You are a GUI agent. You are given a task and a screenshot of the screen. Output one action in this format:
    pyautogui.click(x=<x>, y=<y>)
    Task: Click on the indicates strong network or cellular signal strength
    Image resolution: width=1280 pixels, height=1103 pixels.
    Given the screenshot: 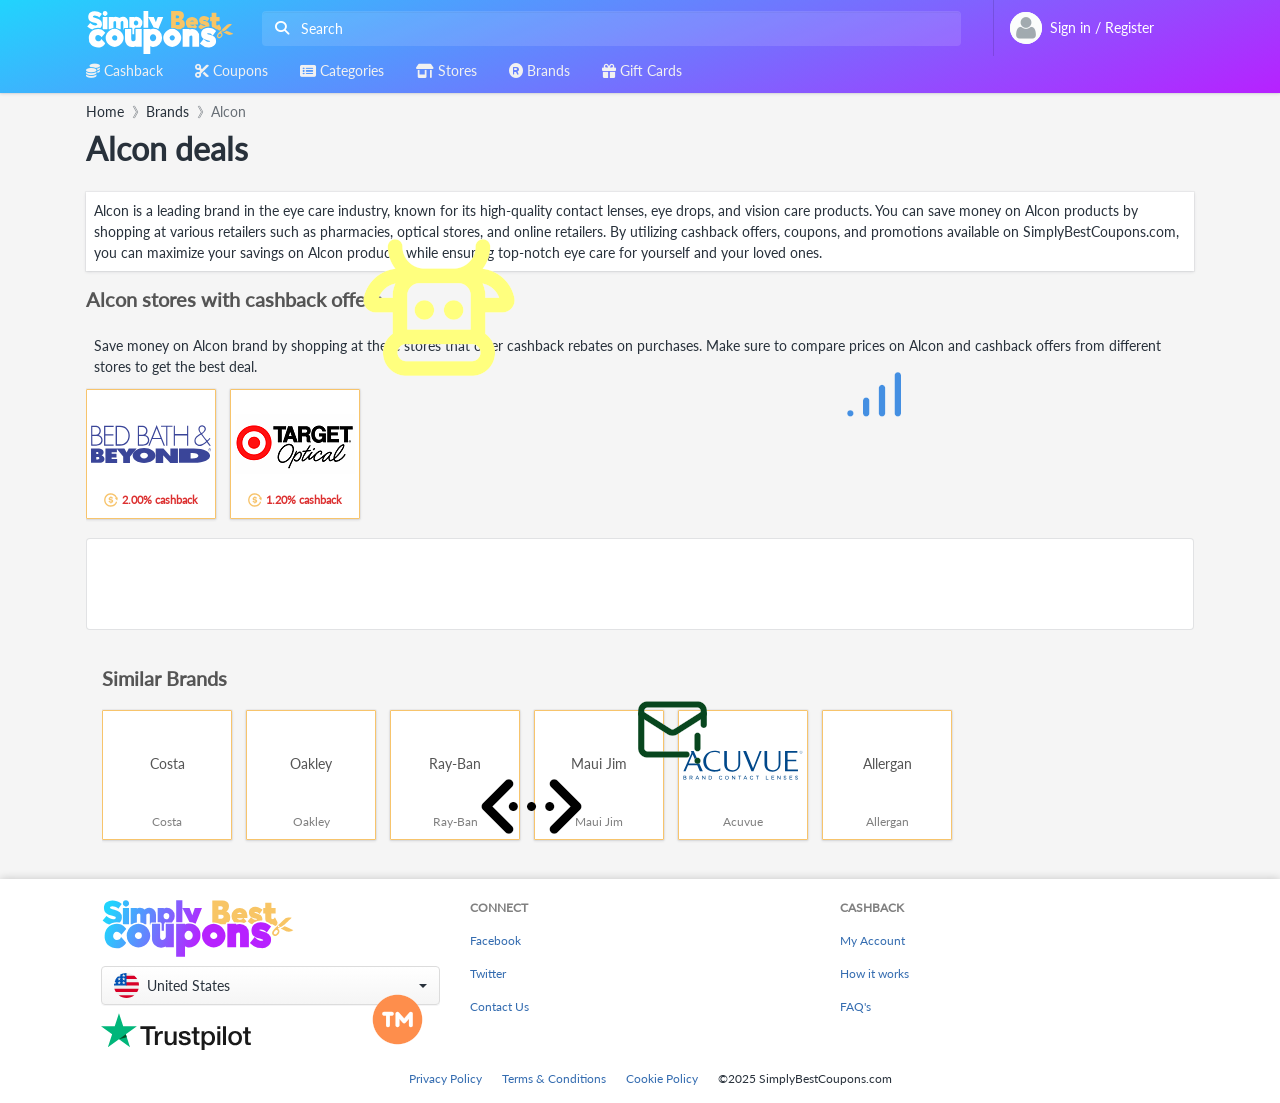 What is the action you would take?
    pyautogui.click(x=882, y=388)
    